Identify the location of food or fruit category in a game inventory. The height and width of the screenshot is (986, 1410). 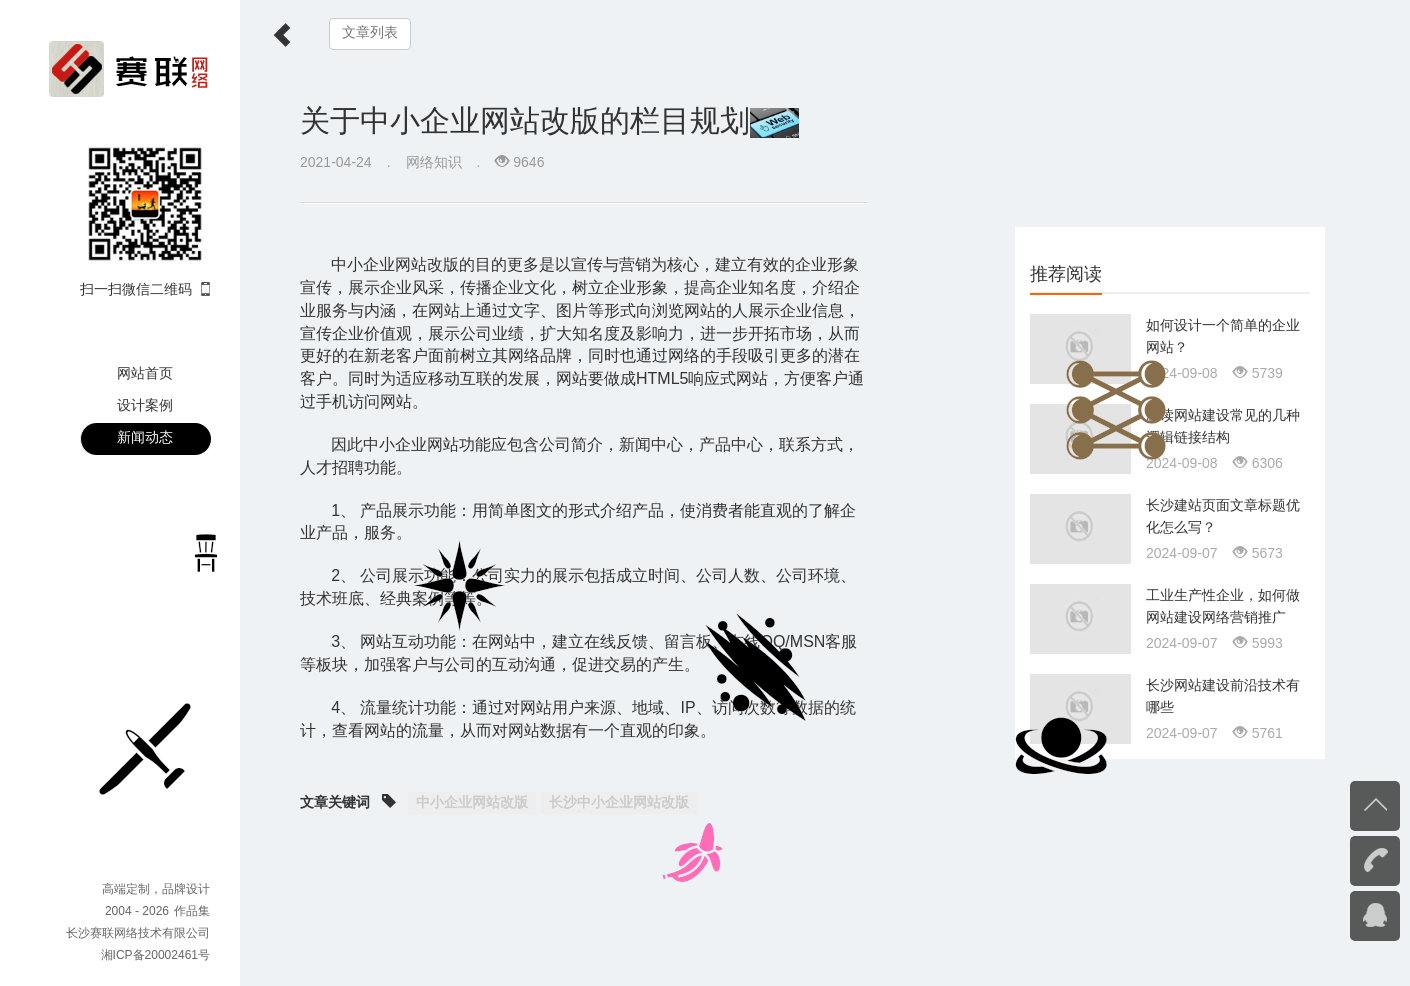
(692, 852).